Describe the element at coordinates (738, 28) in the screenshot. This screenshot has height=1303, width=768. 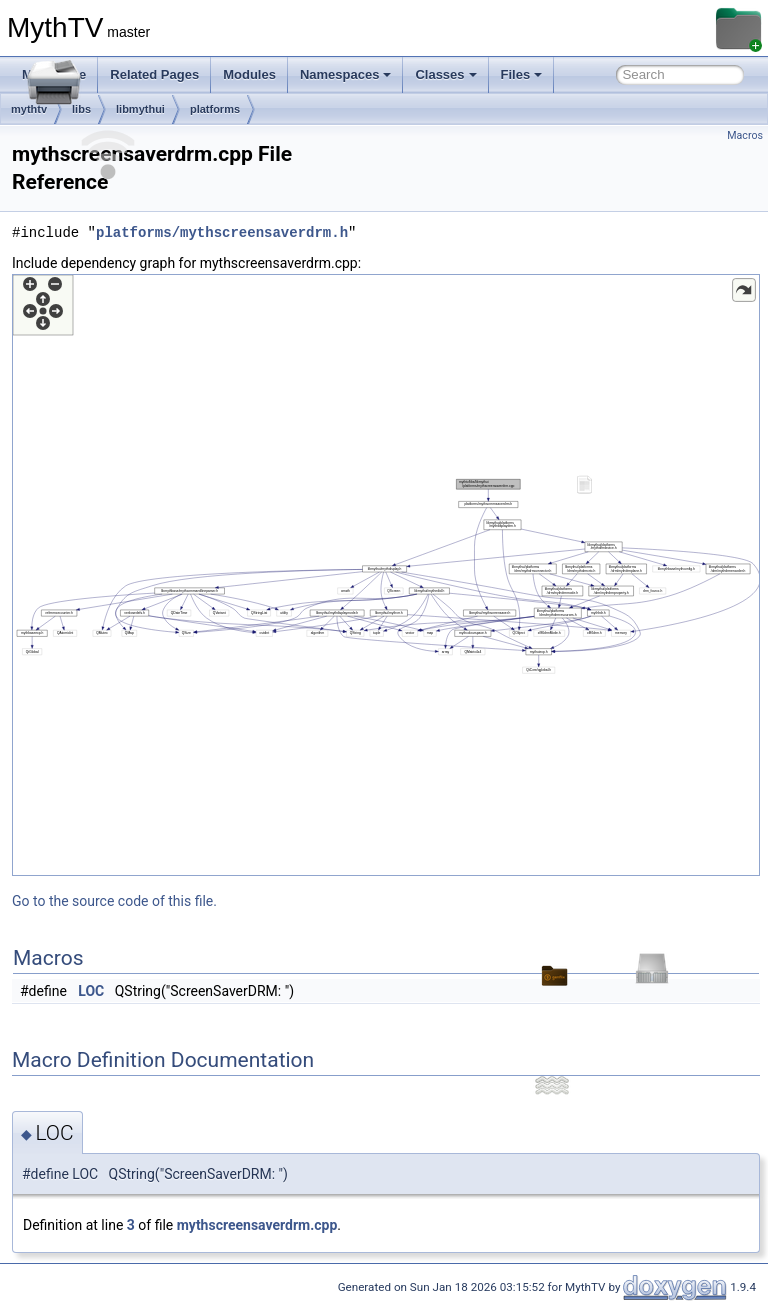
I see `create a new folder` at that location.